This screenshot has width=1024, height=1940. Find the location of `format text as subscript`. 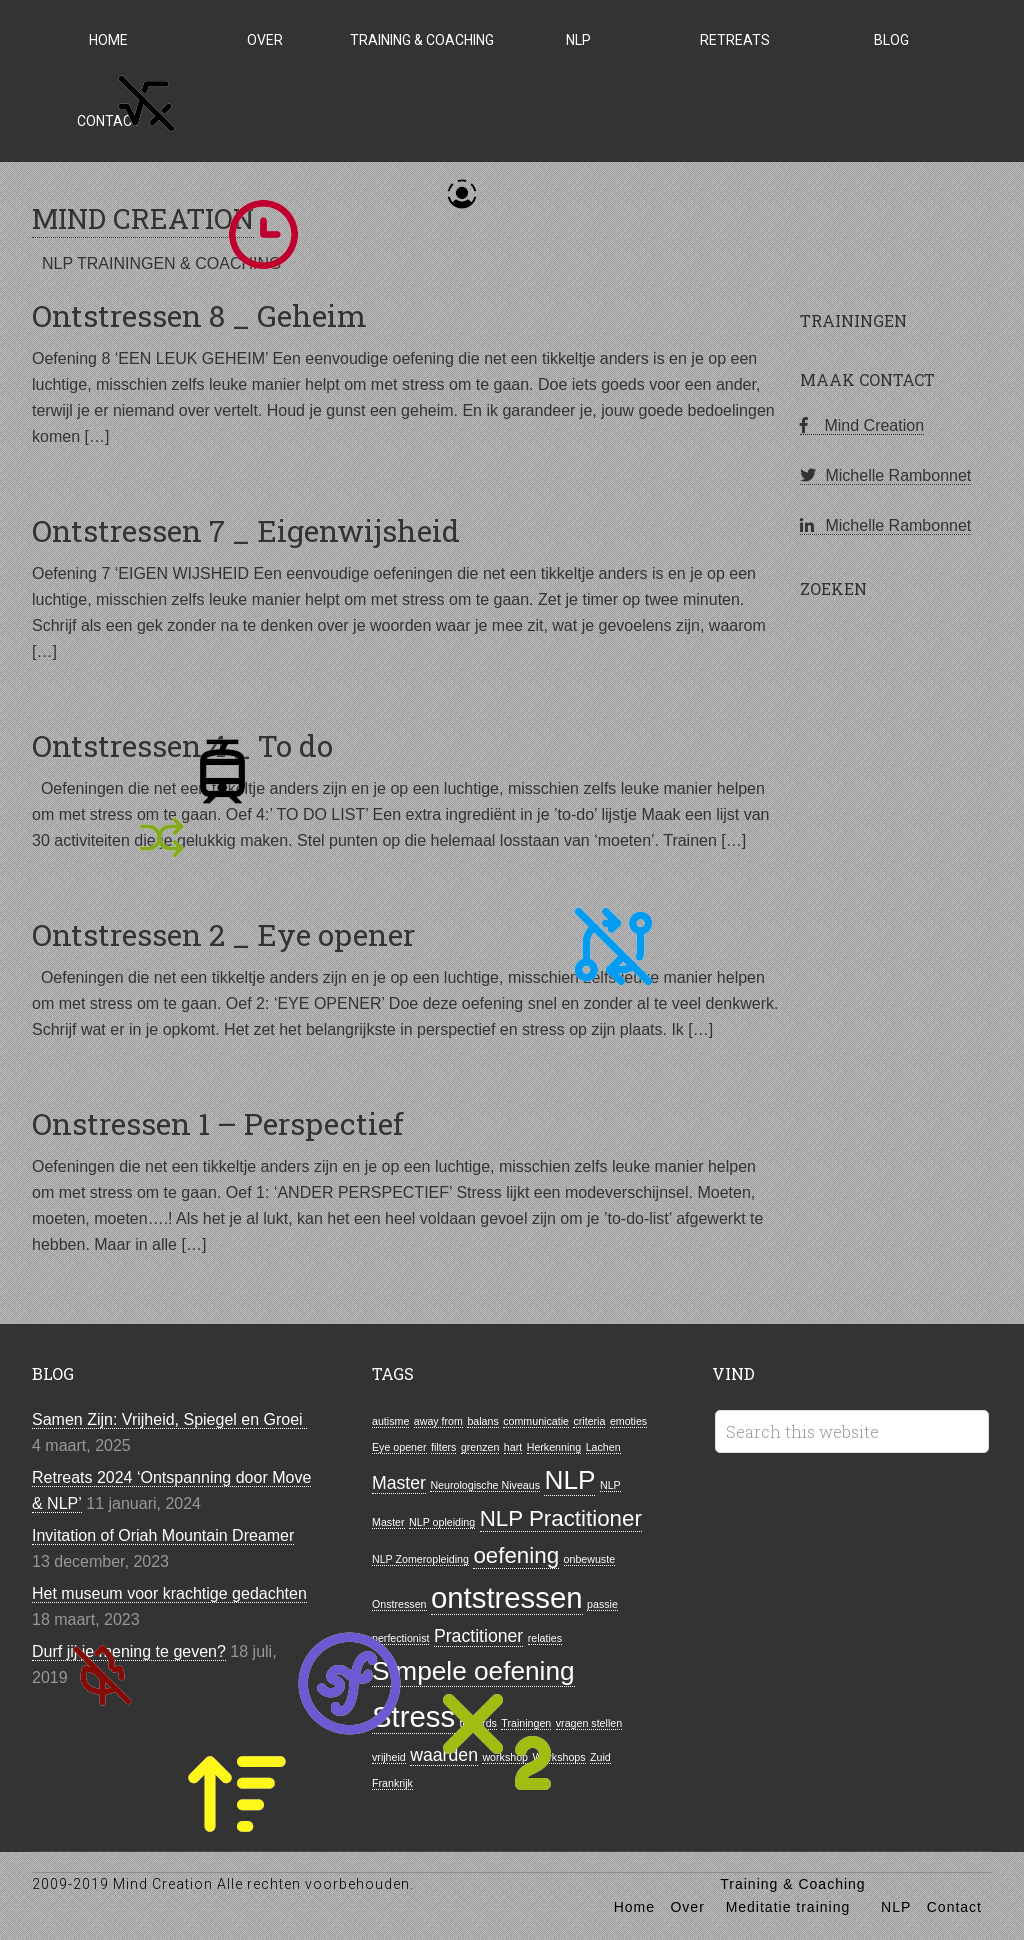

format text as subscript is located at coordinates (497, 1742).